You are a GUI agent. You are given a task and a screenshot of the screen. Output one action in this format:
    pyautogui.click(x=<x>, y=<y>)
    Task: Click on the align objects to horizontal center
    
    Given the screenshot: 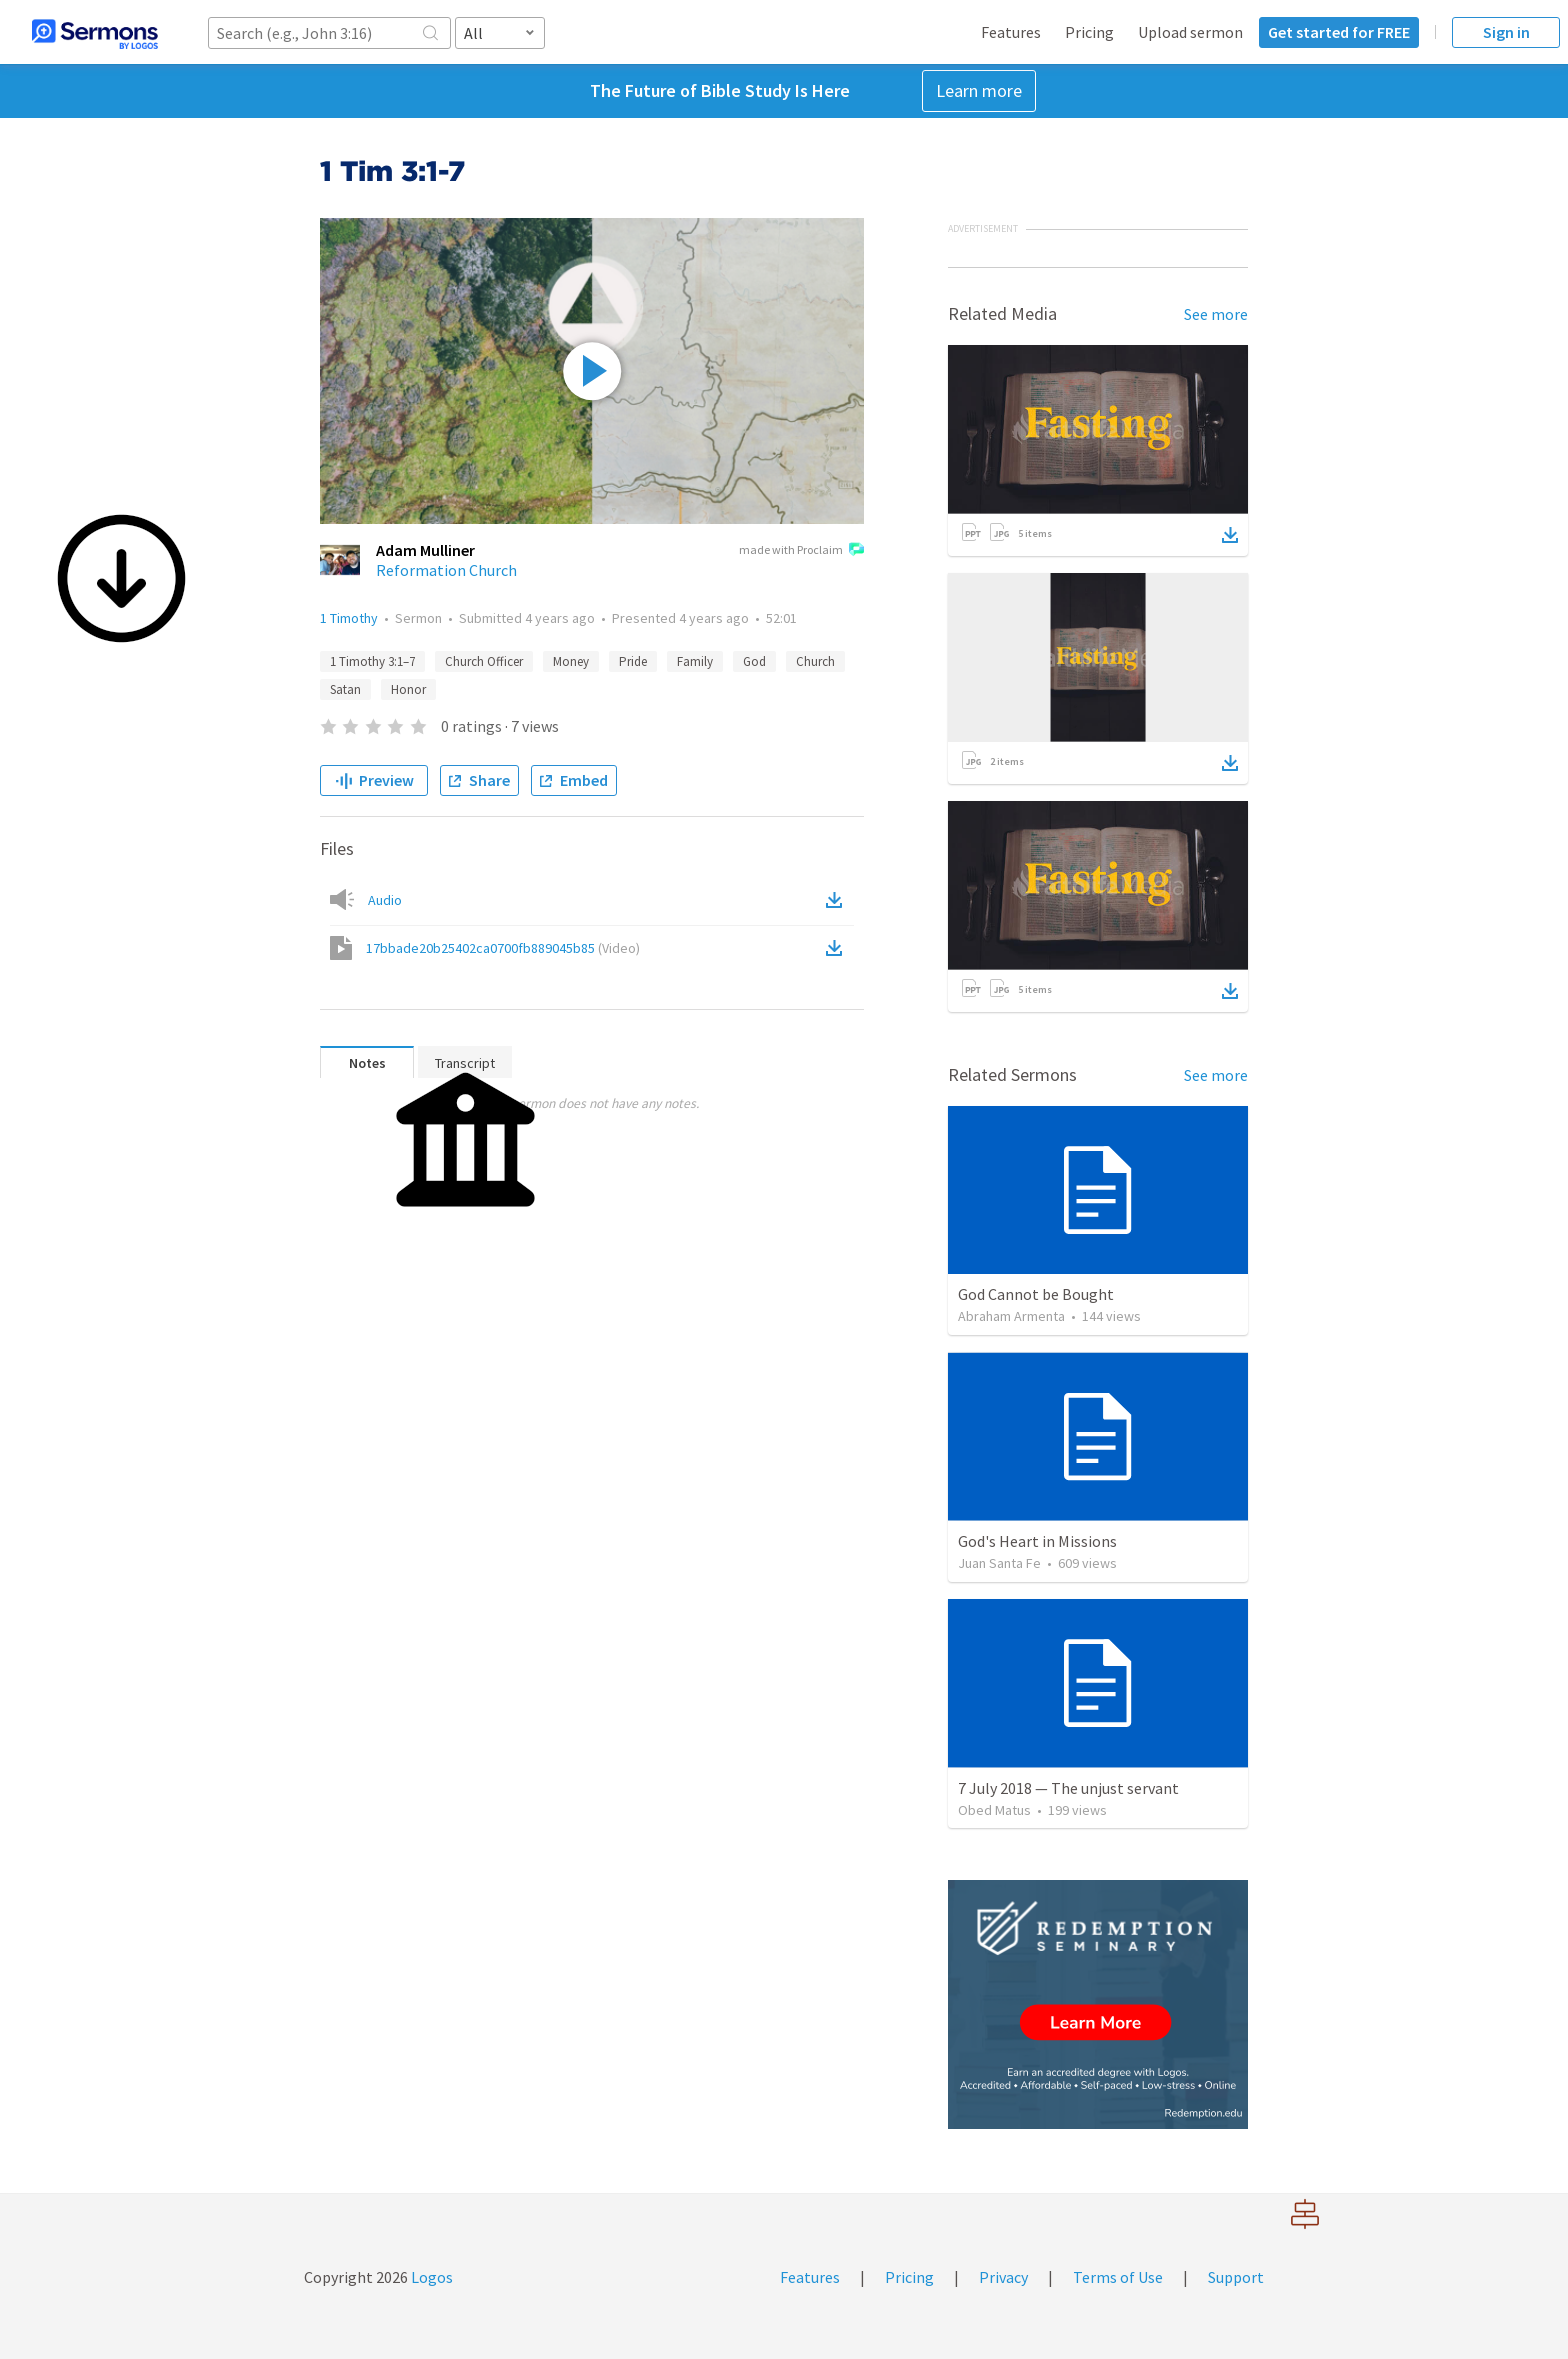 What is the action you would take?
    pyautogui.click(x=1305, y=2214)
    